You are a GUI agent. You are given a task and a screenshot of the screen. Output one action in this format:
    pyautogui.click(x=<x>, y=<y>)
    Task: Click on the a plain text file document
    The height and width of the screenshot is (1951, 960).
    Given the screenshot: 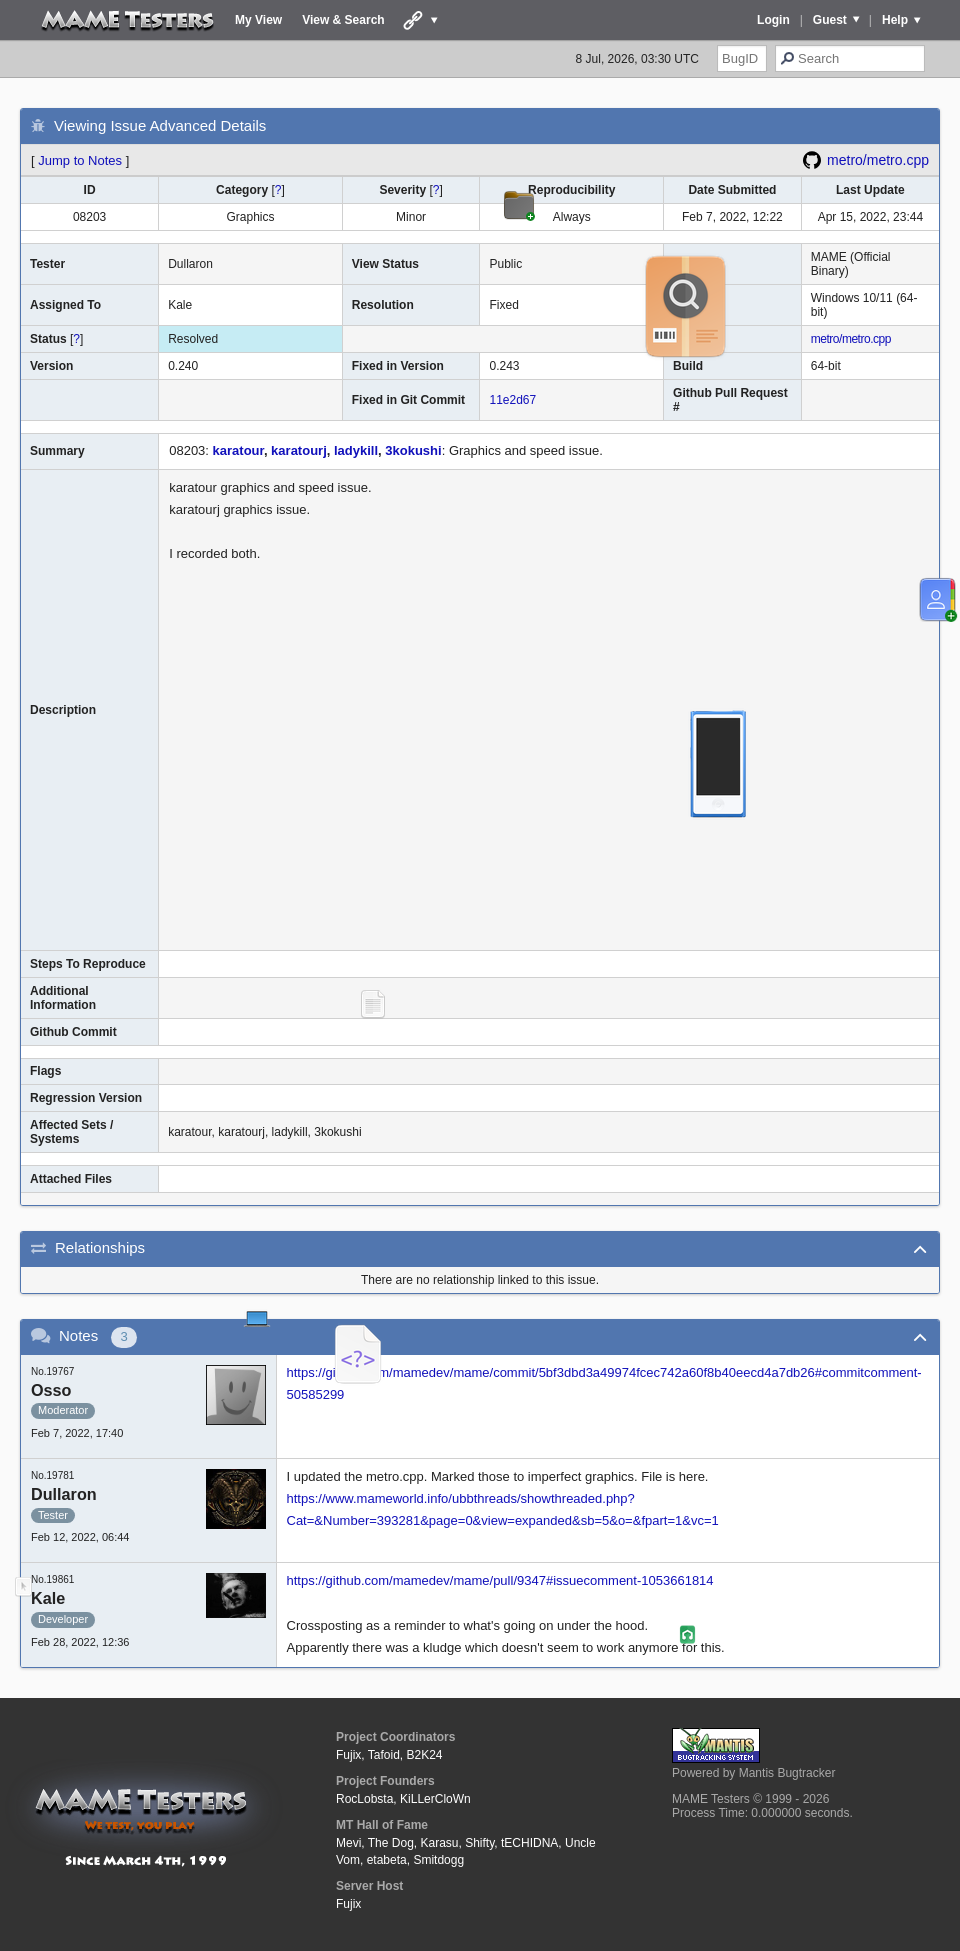 What is the action you would take?
    pyautogui.click(x=373, y=1004)
    